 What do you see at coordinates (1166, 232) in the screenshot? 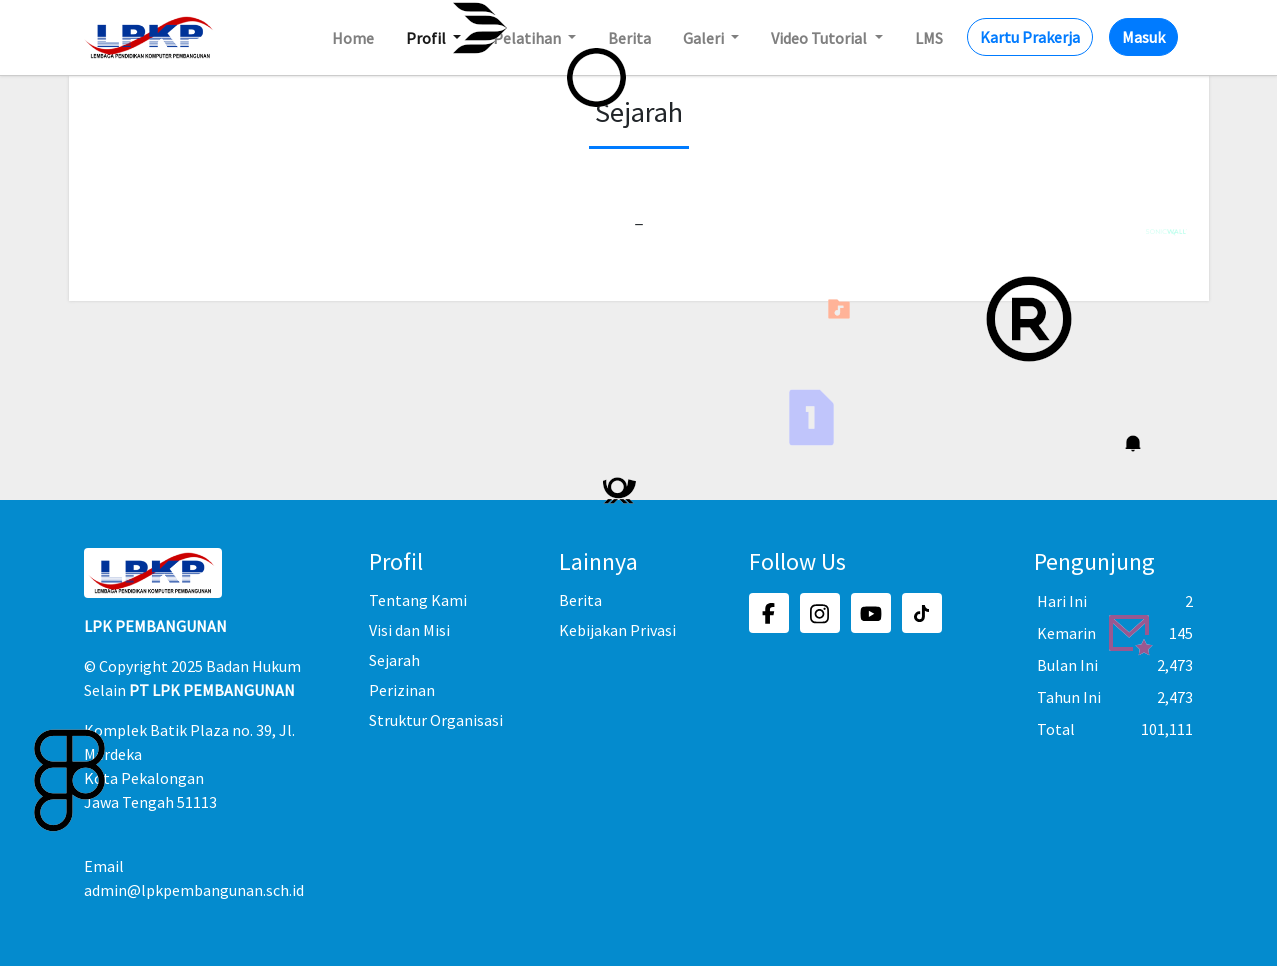
I see `sonicwall network security branding` at bounding box center [1166, 232].